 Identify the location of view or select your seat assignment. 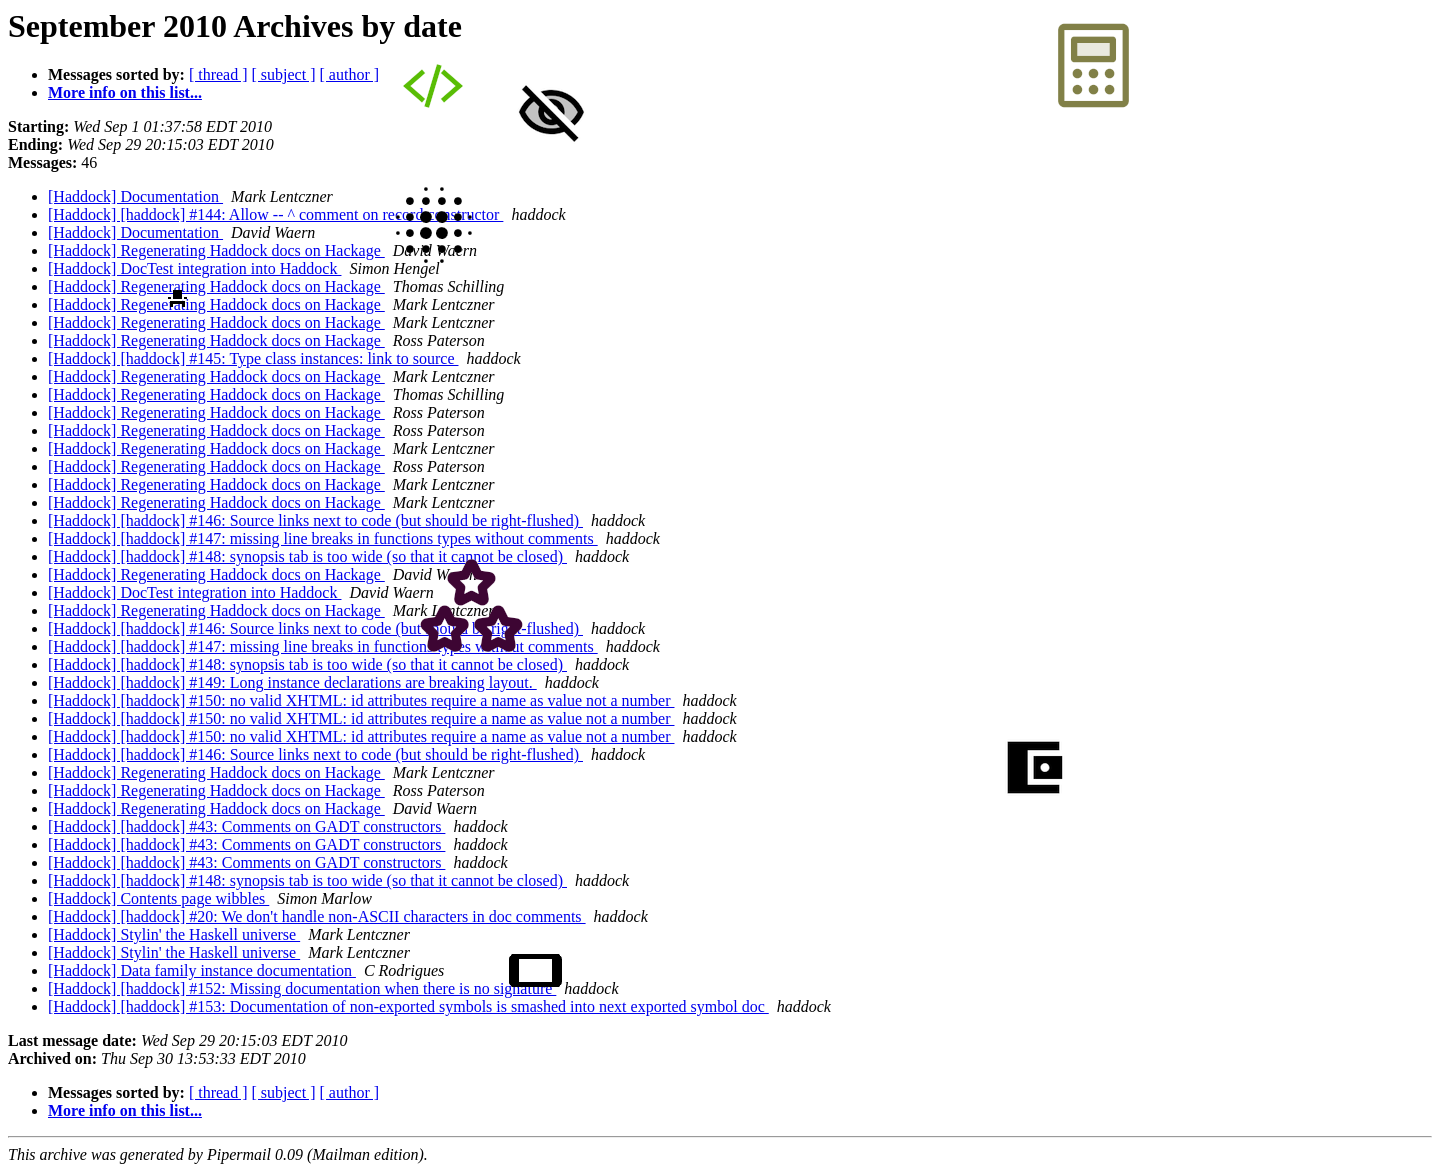
(177, 298).